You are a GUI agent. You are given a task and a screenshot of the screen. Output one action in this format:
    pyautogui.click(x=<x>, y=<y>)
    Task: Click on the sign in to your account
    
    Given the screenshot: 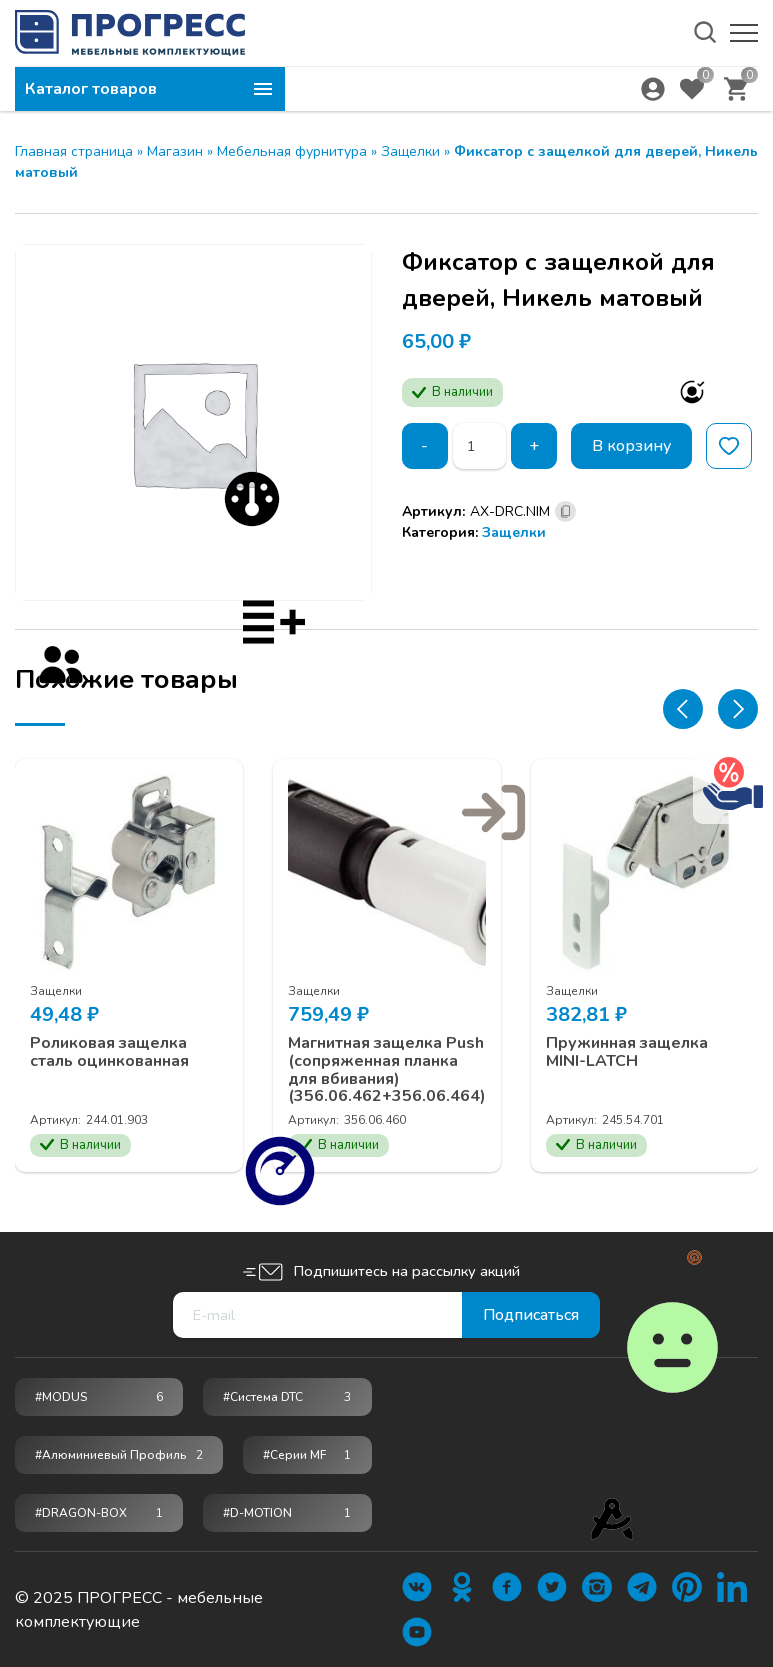 What is the action you would take?
    pyautogui.click(x=493, y=812)
    